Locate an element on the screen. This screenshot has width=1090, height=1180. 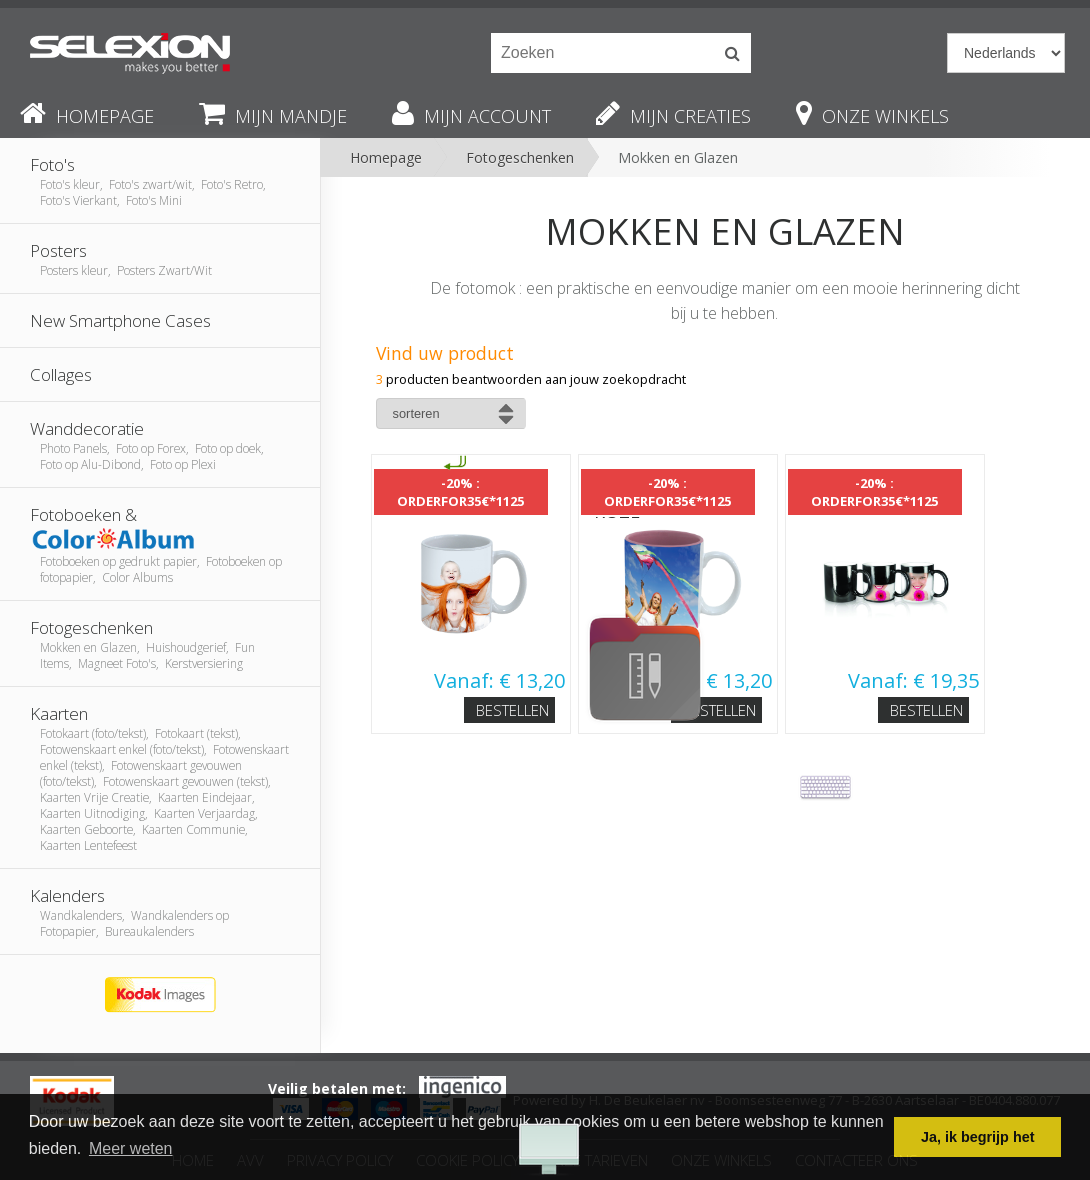
indicates keyboard connected or active is located at coordinates (825, 787).